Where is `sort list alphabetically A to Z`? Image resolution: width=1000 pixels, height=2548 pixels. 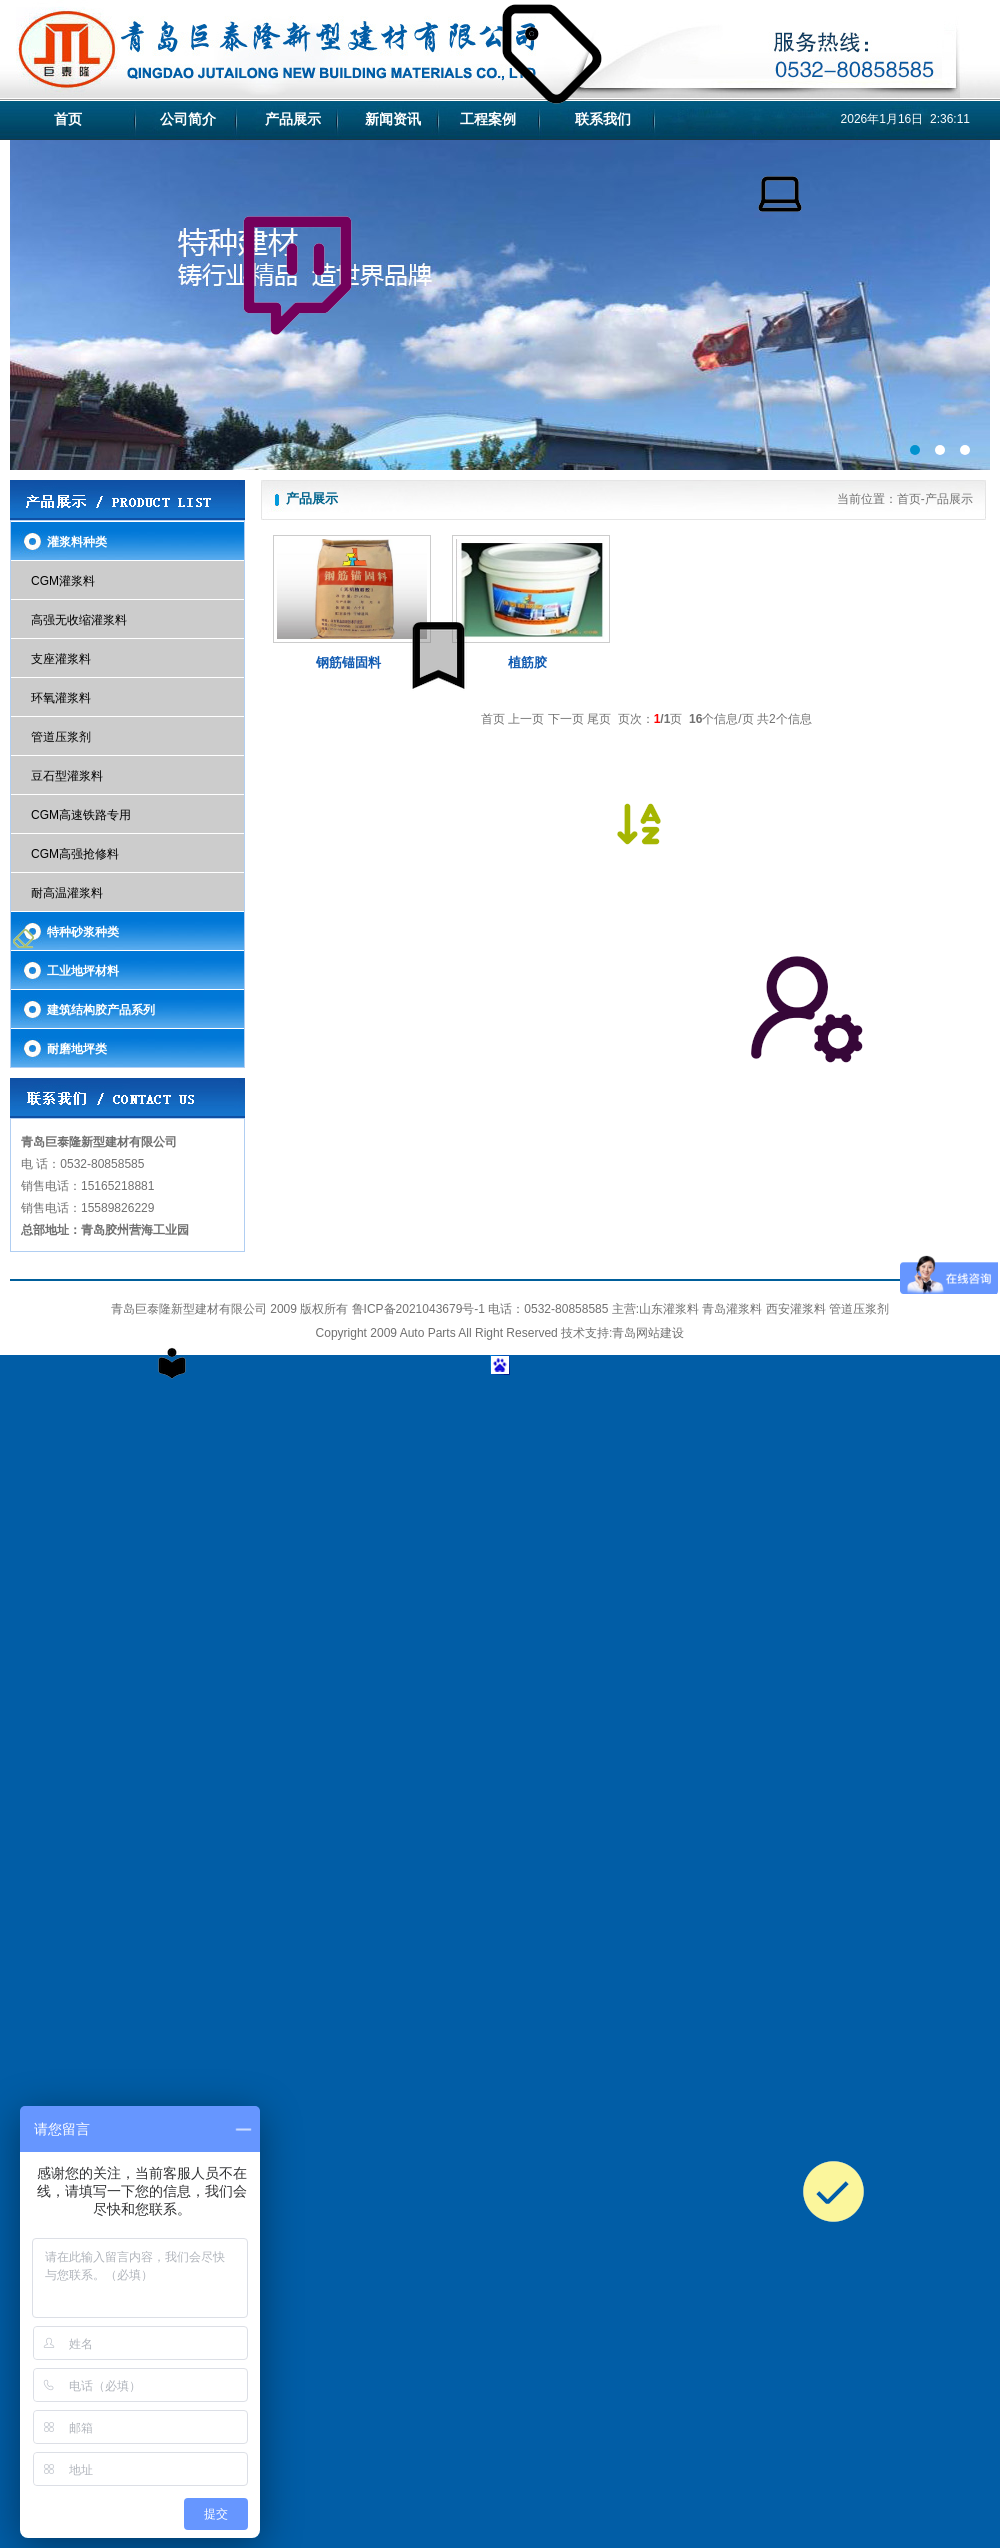
sort list alphabetically A to Z is located at coordinates (639, 824).